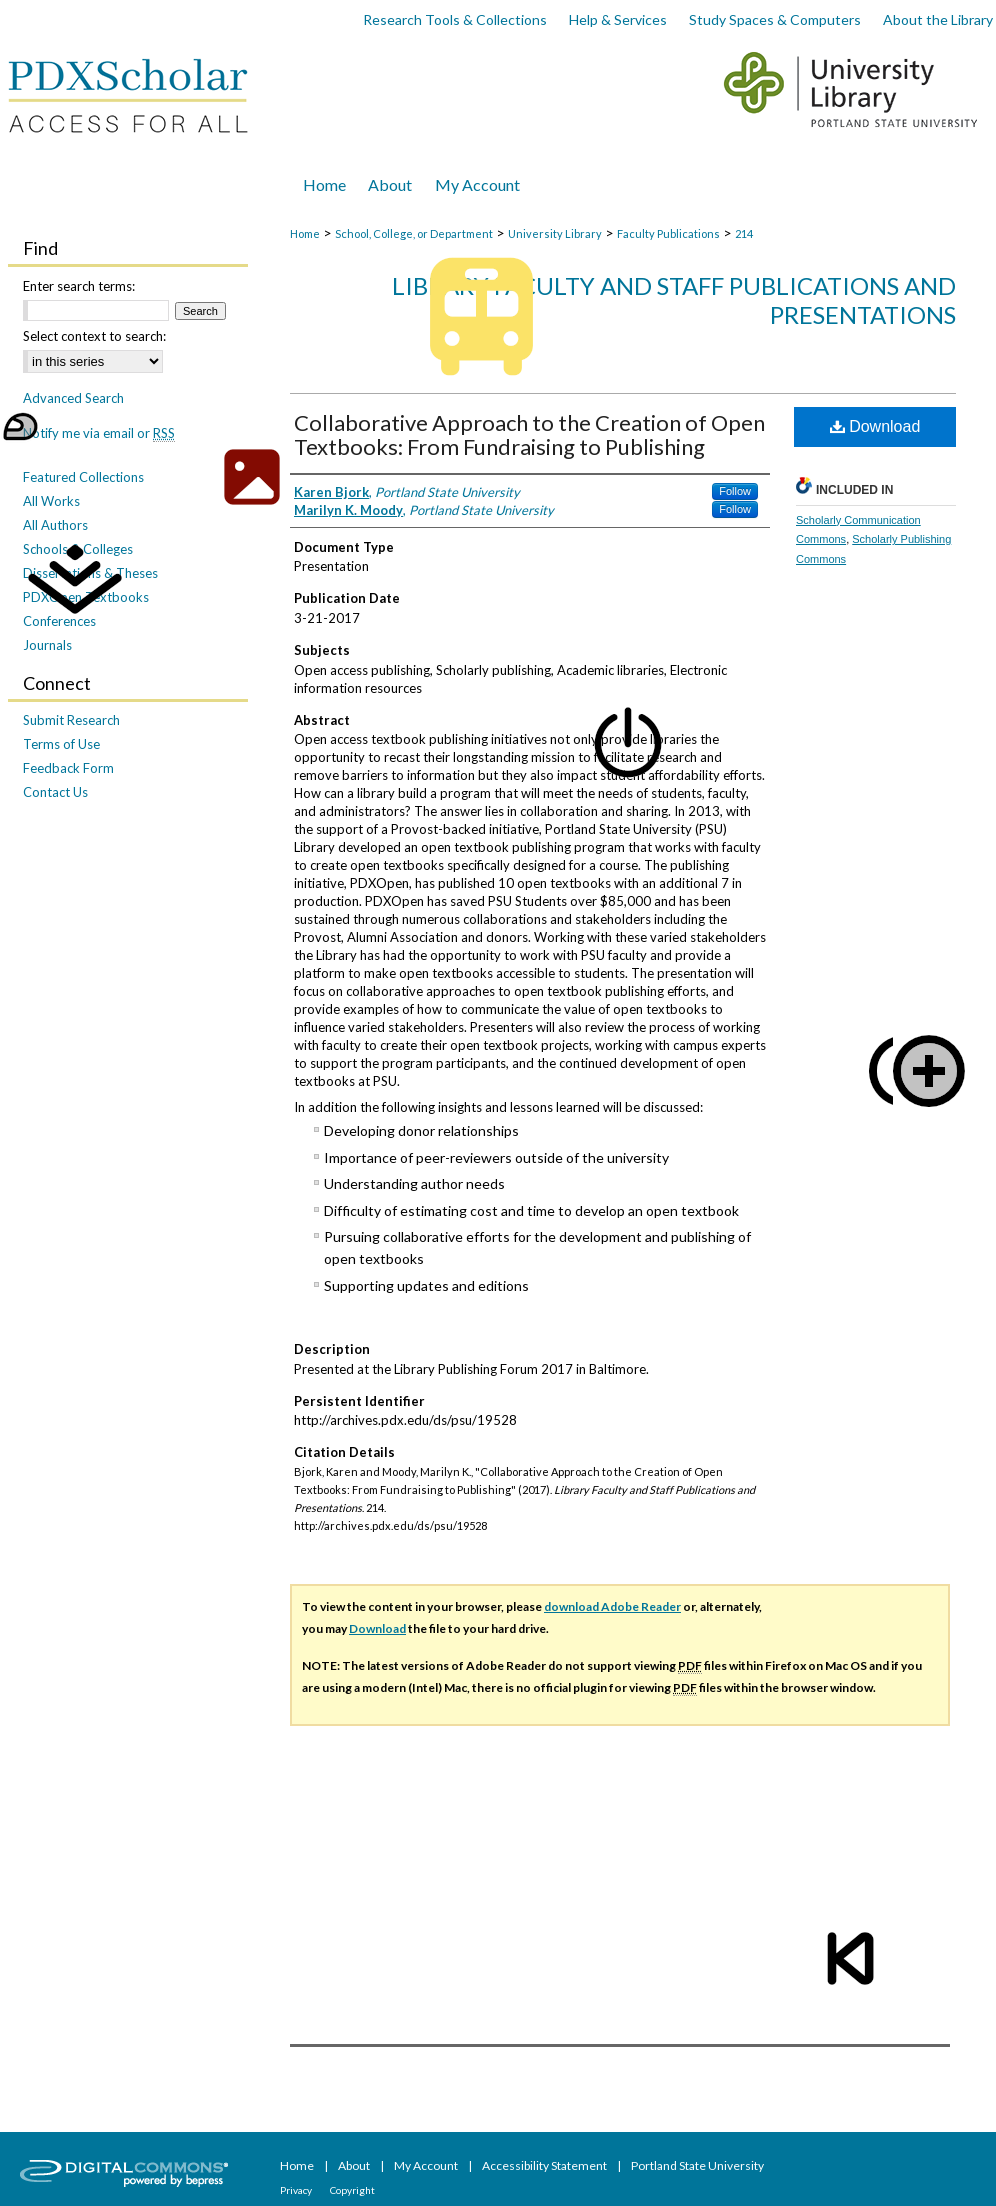 The height and width of the screenshot is (2206, 996). What do you see at coordinates (917, 1071) in the screenshot?
I see `add a duplicate control point` at bounding box center [917, 1071].